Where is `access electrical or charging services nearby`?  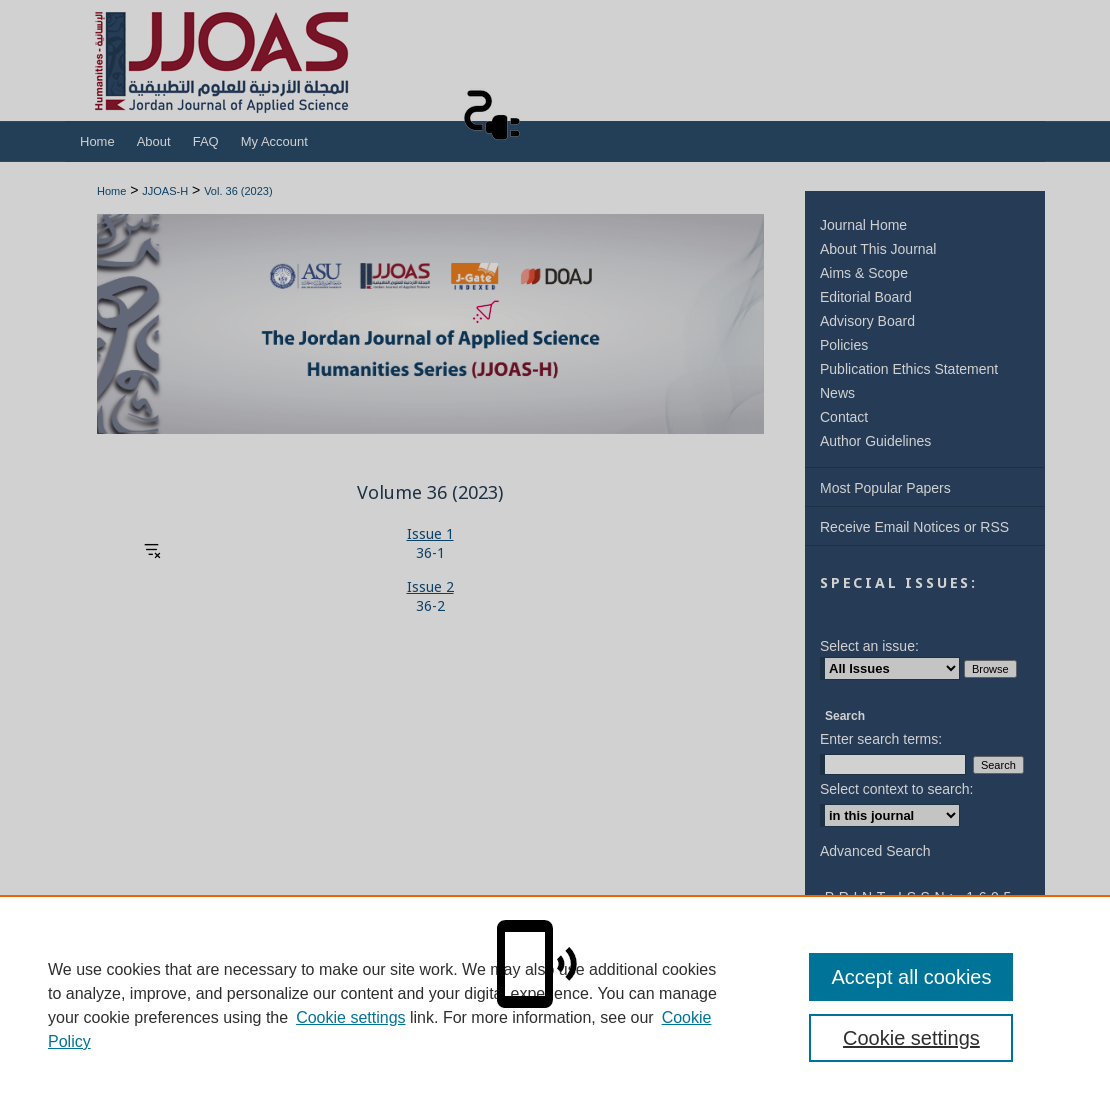 access electrical or charging services nearby is located at coordinates (492, 115).